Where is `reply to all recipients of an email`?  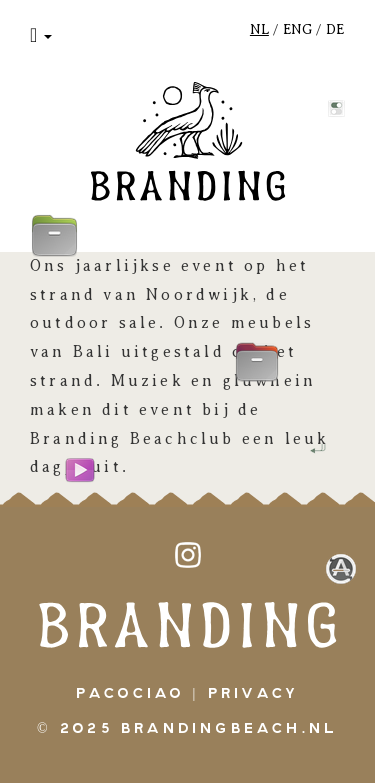
reply to all recipients of an email is located at coordinates (317, 447).